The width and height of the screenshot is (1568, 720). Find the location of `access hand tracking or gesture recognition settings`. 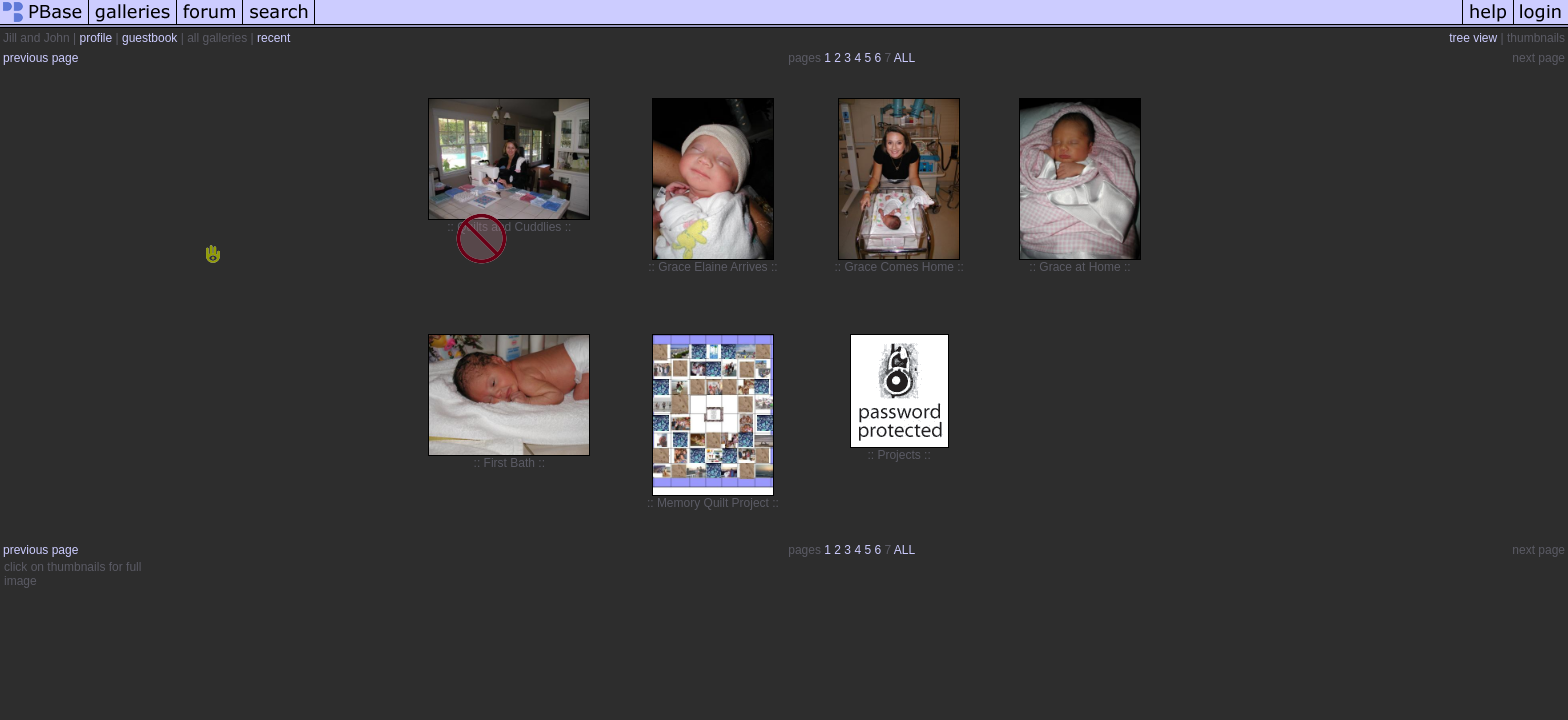

access hand tracking or gesture recognition settings is located at coordinates (213, 254).